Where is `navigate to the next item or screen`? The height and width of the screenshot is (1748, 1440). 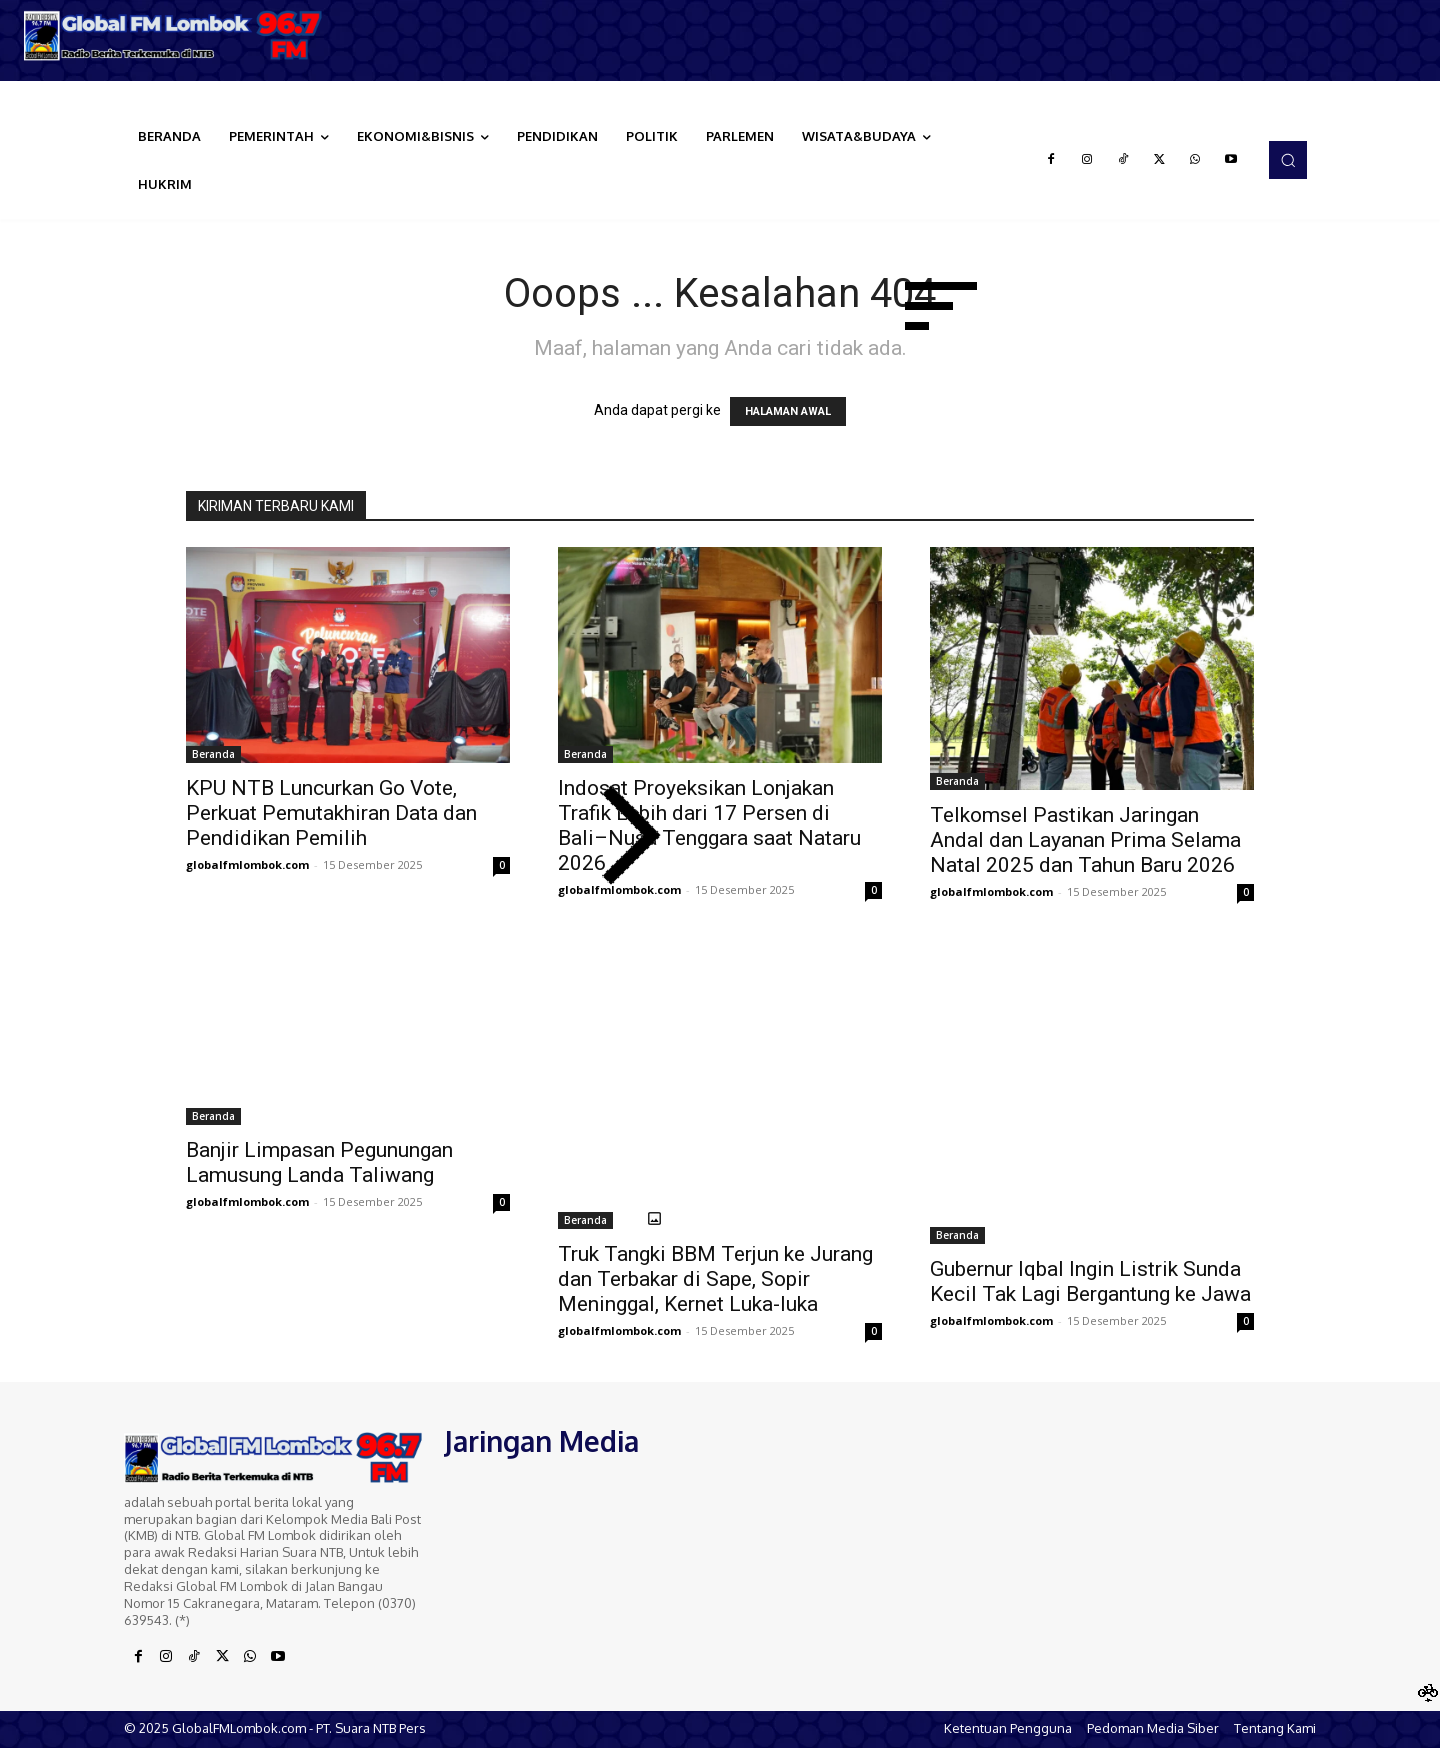 navigate to the next item or screen is located at coordinates (630, 835).